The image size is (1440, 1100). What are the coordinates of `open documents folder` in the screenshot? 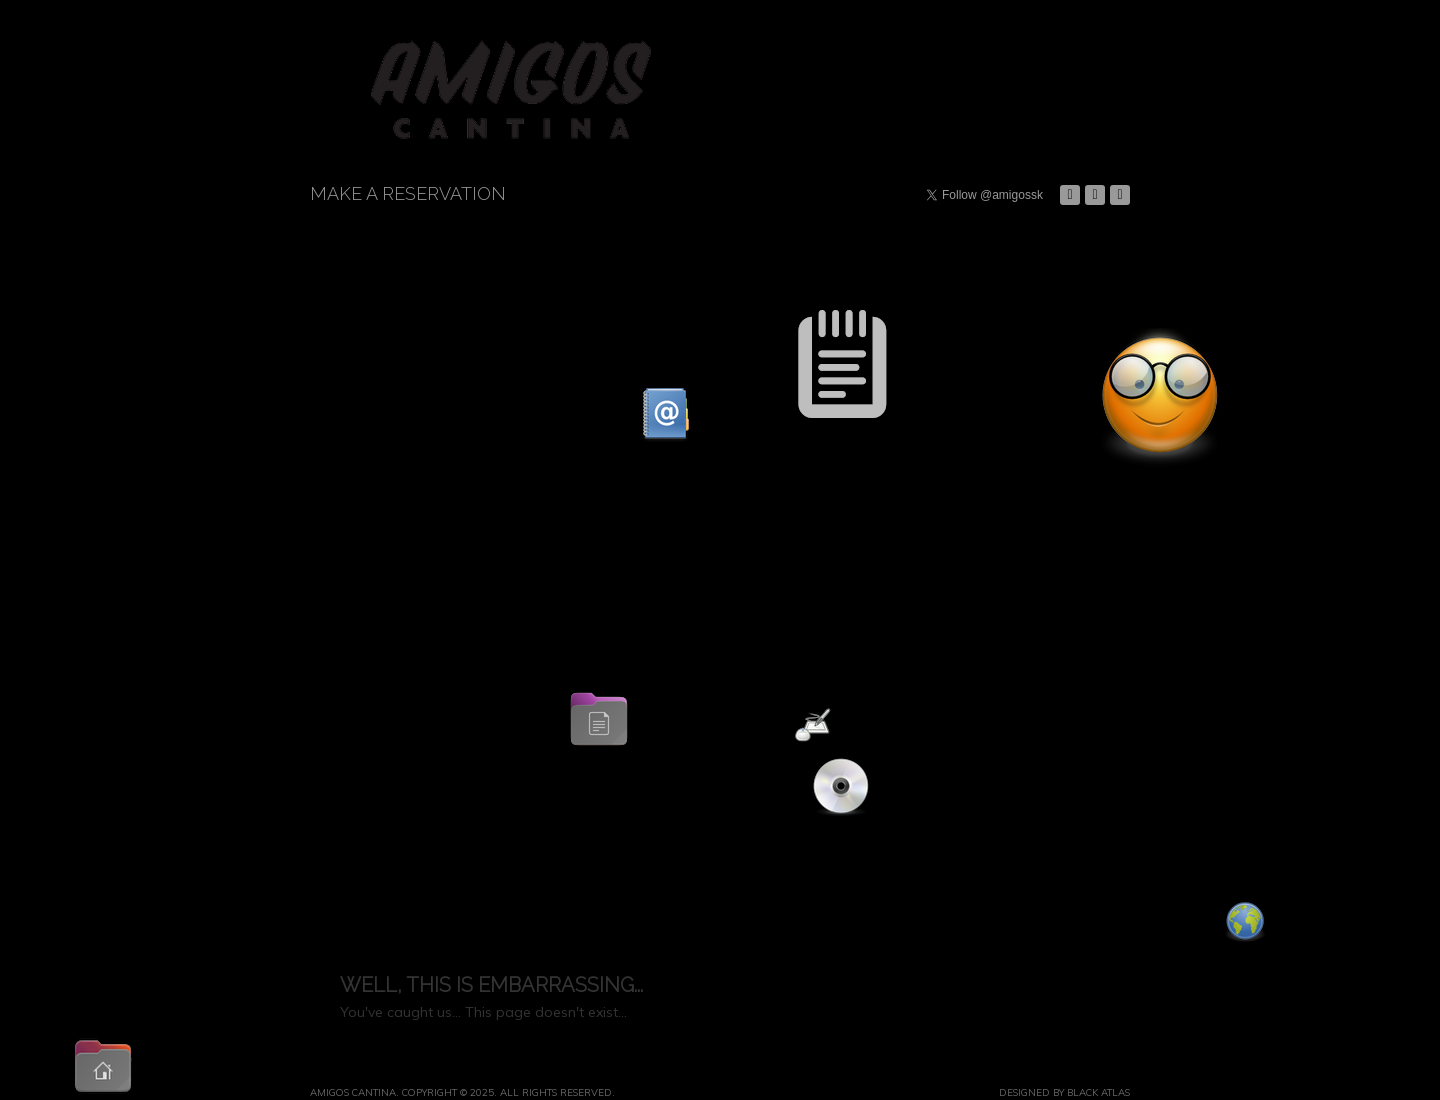 It's located at (599, 719).